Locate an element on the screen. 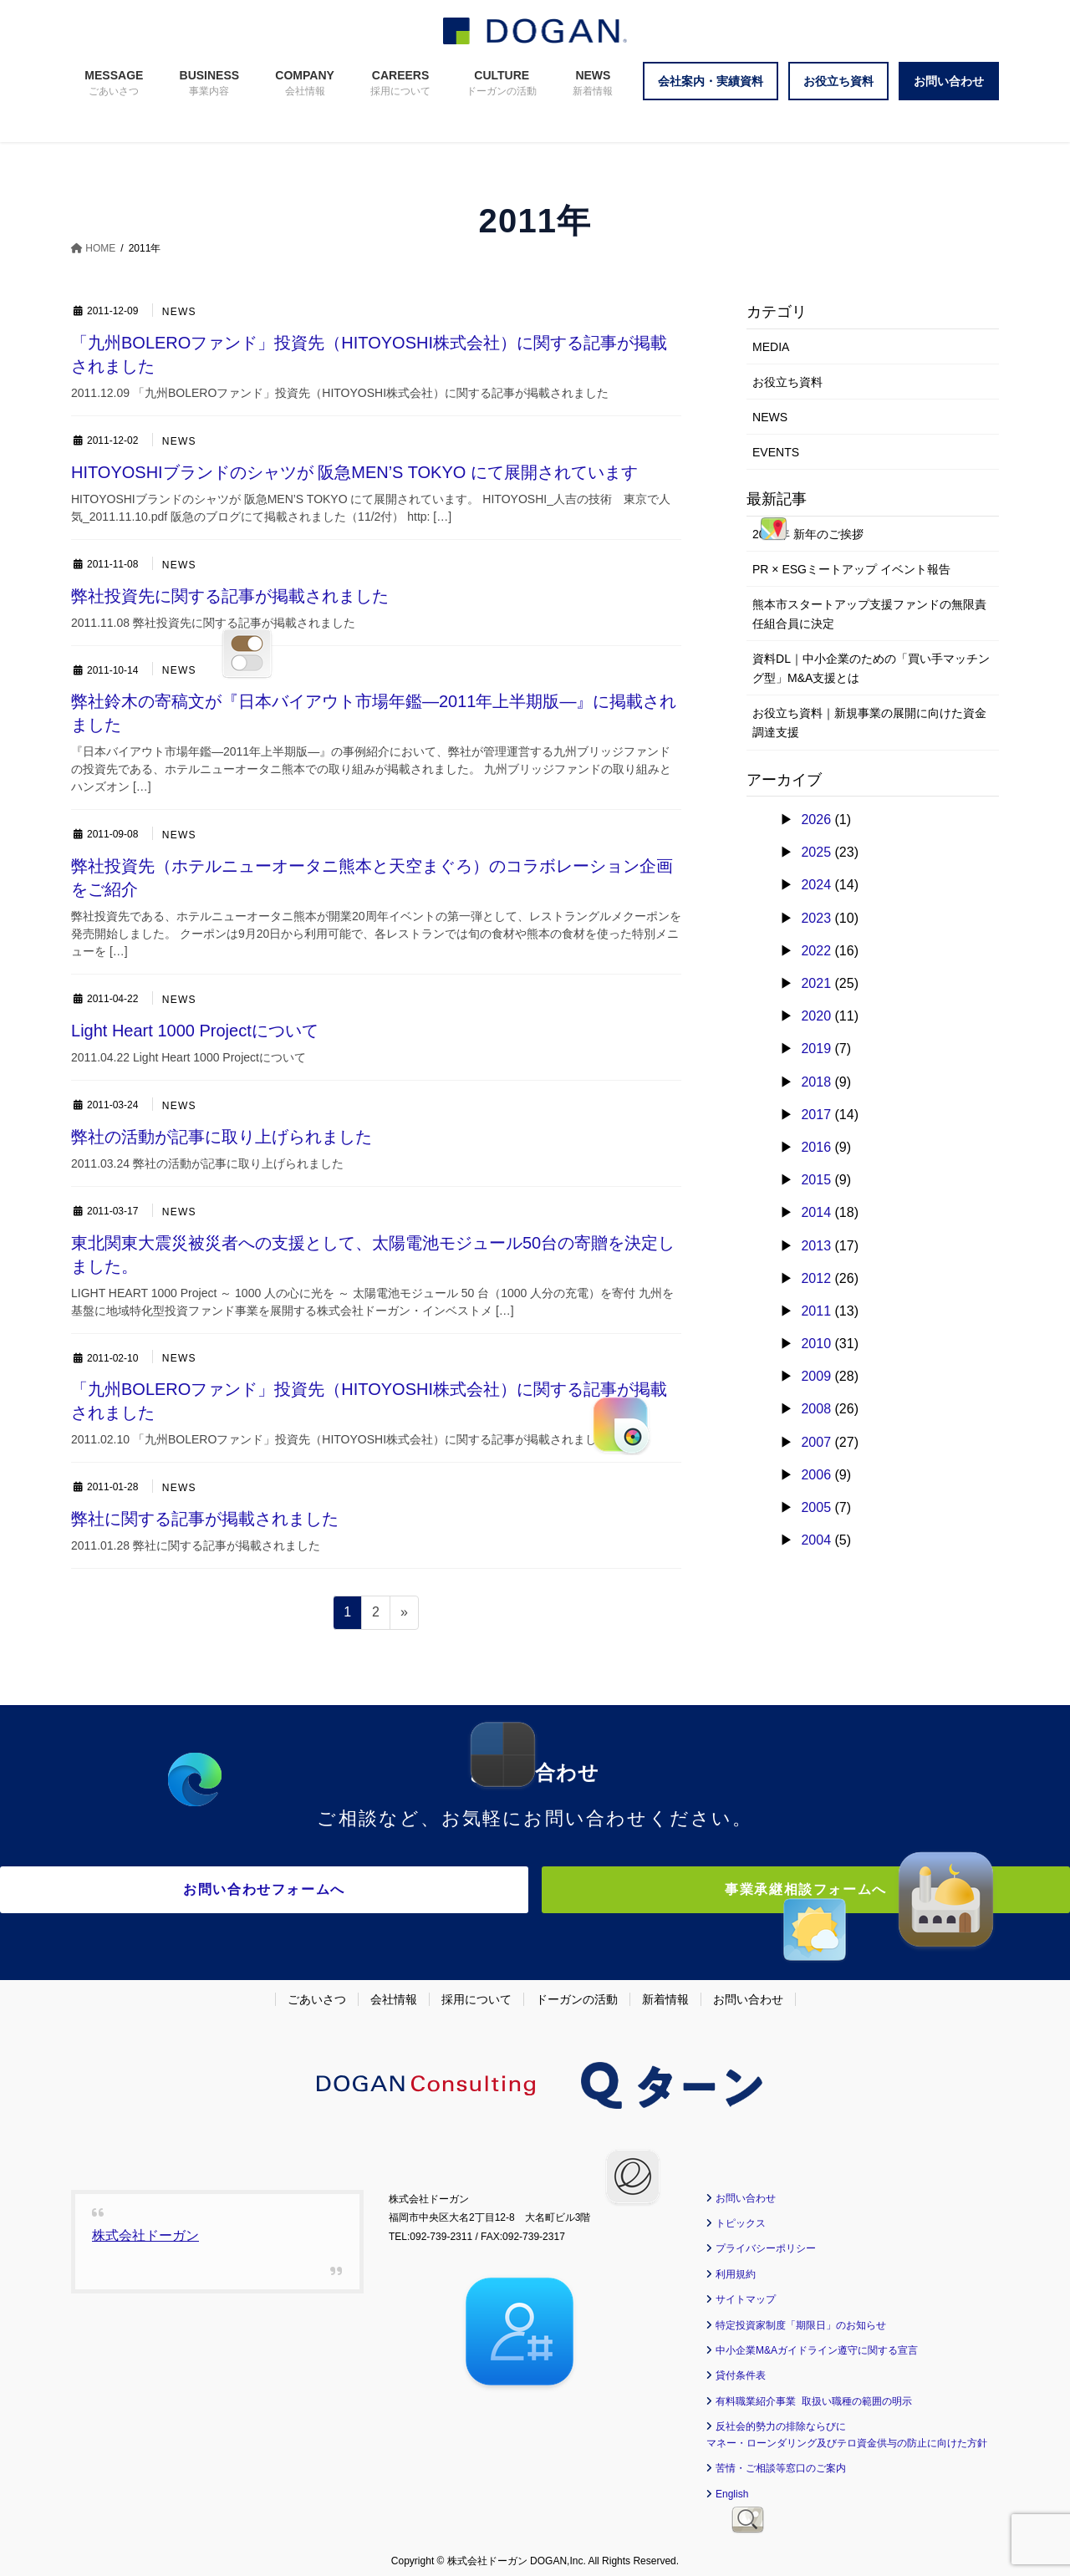 The height and width of the screenshot is (2576, 1070). open the weather app is located at coordinates (814, 1929).